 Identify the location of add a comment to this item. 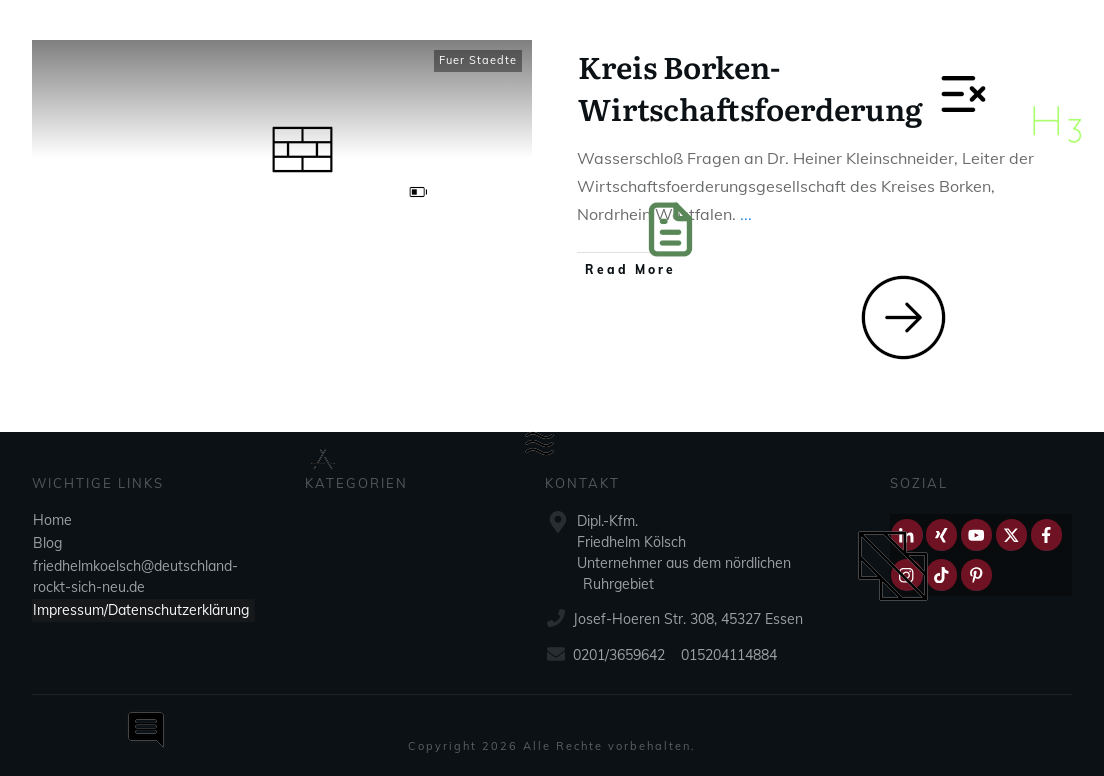
(146, 730).